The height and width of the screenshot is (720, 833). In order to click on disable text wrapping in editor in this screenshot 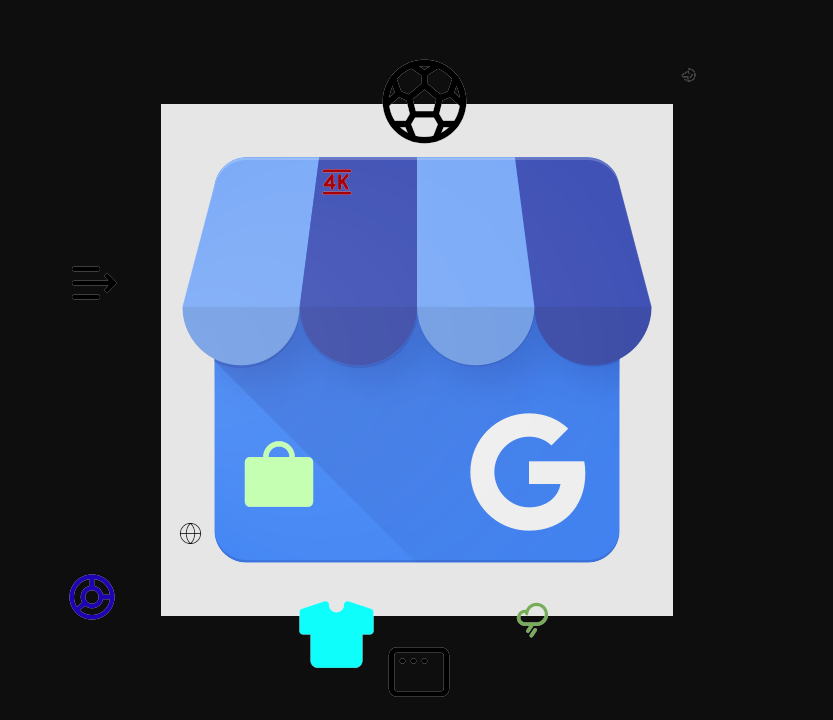, I will do `click(93, 283)`.